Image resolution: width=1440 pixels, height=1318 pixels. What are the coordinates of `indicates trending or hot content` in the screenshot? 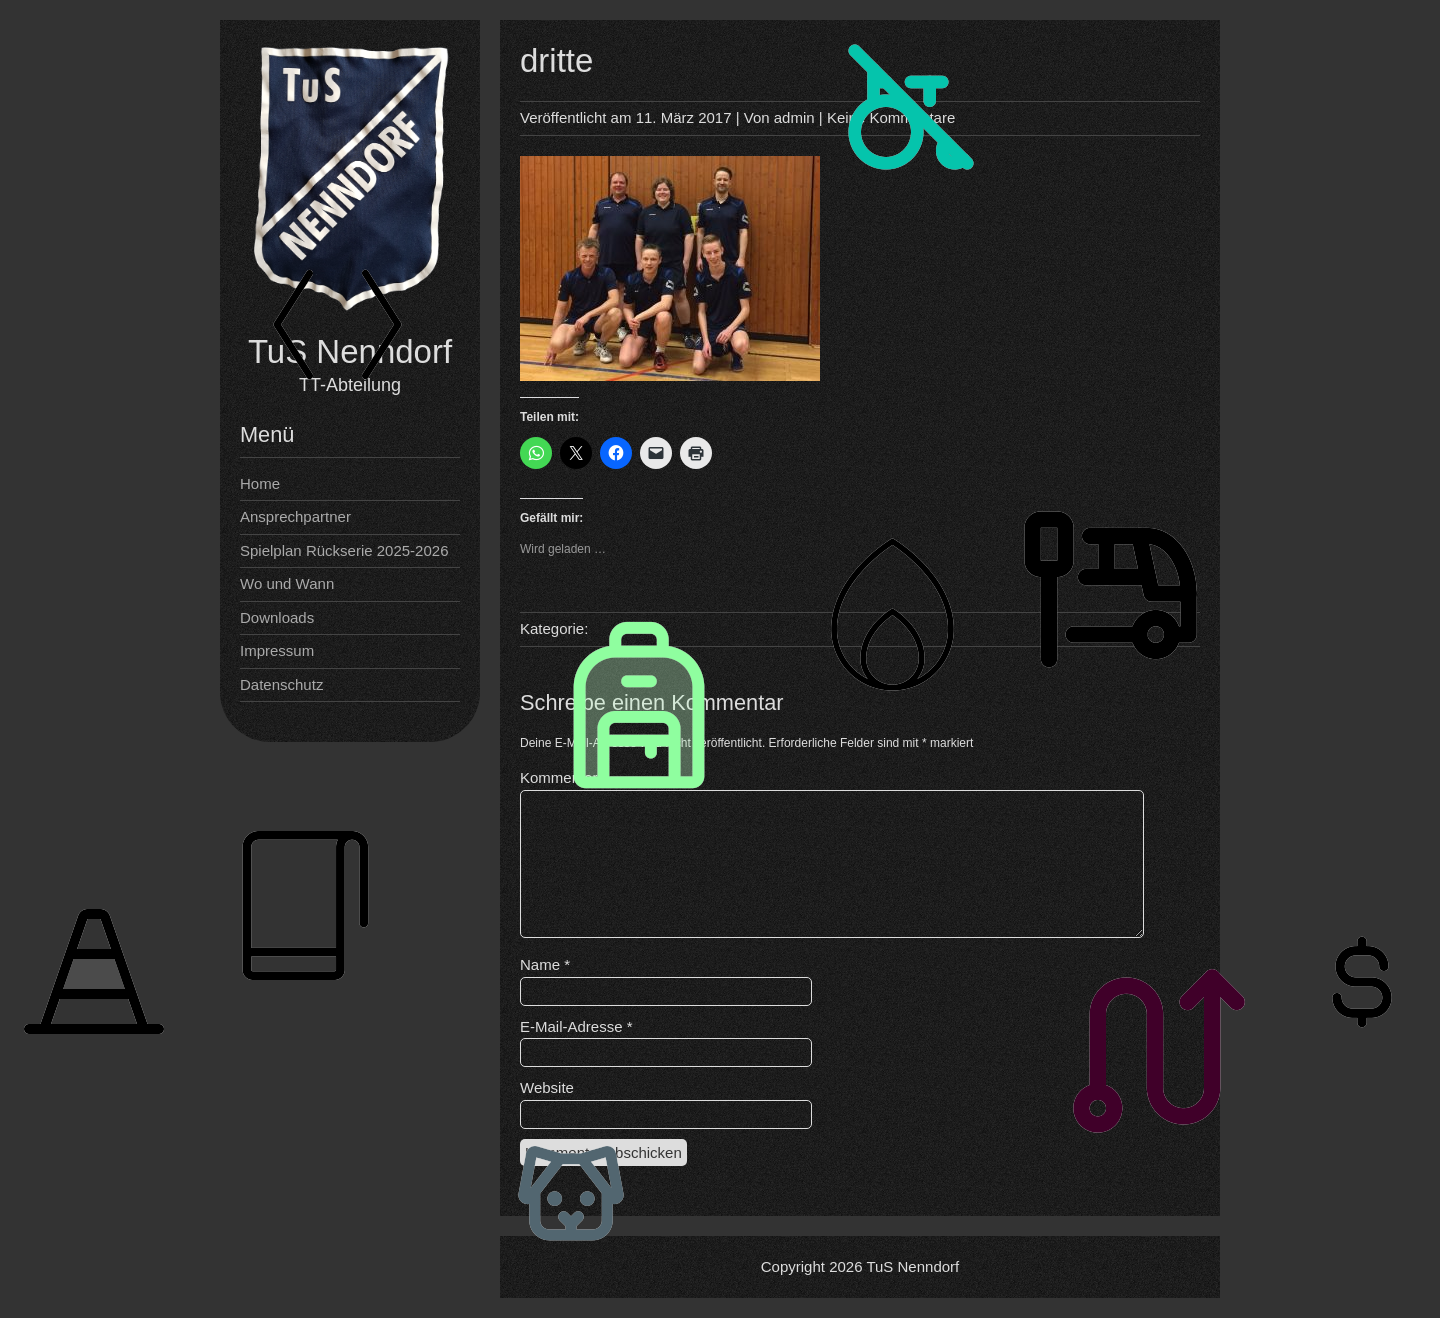 It's located at (892, 617).